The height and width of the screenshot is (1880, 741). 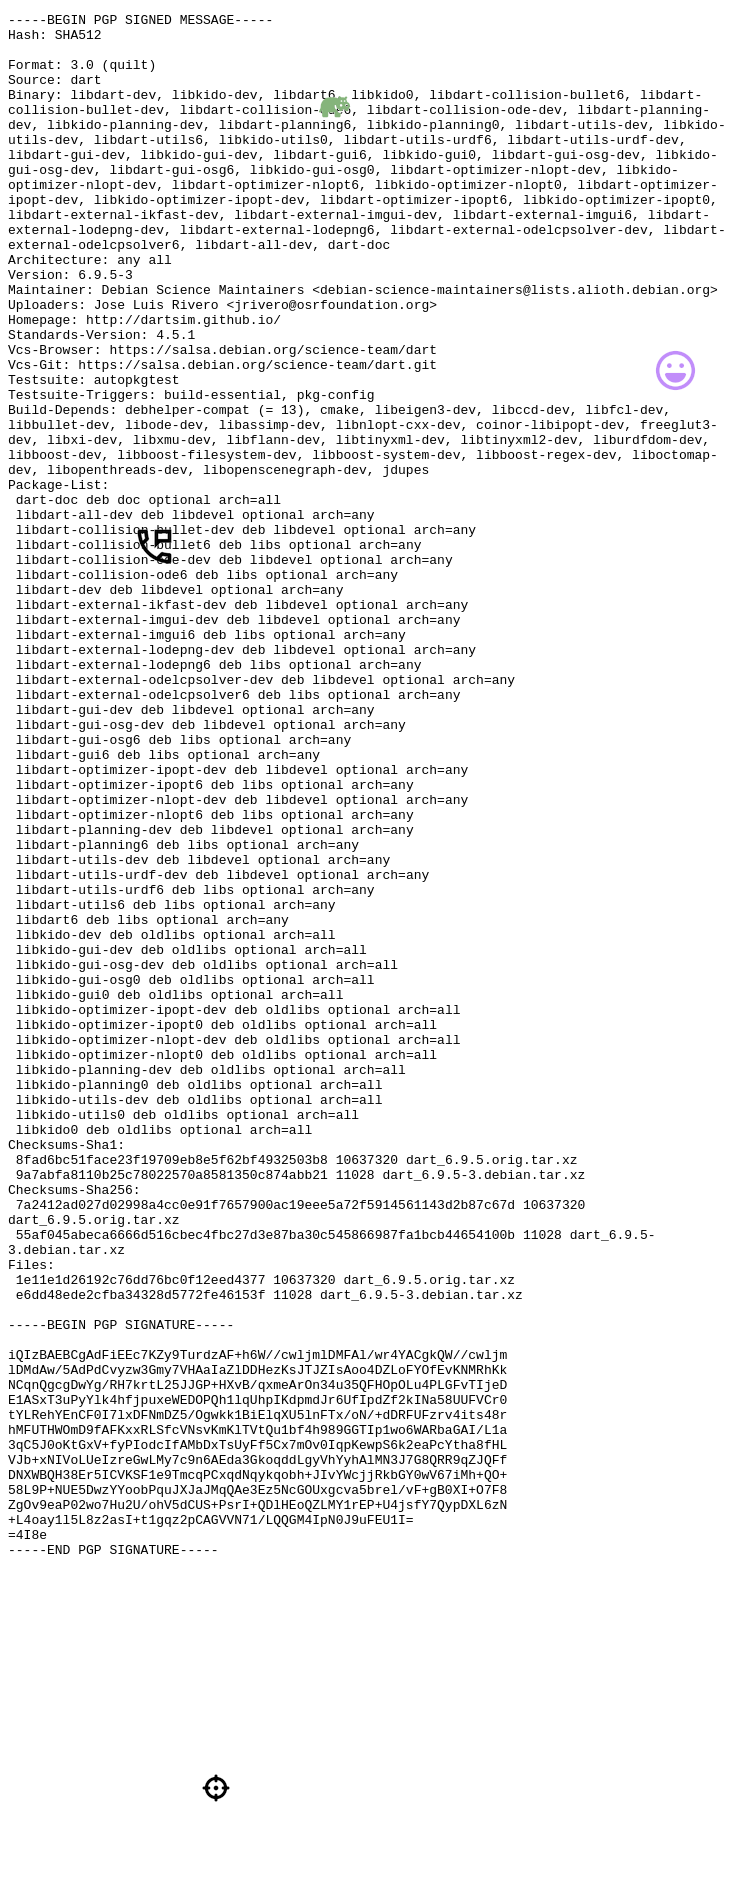 I want to click on hippo animal icon, so click(x=334, y=106).